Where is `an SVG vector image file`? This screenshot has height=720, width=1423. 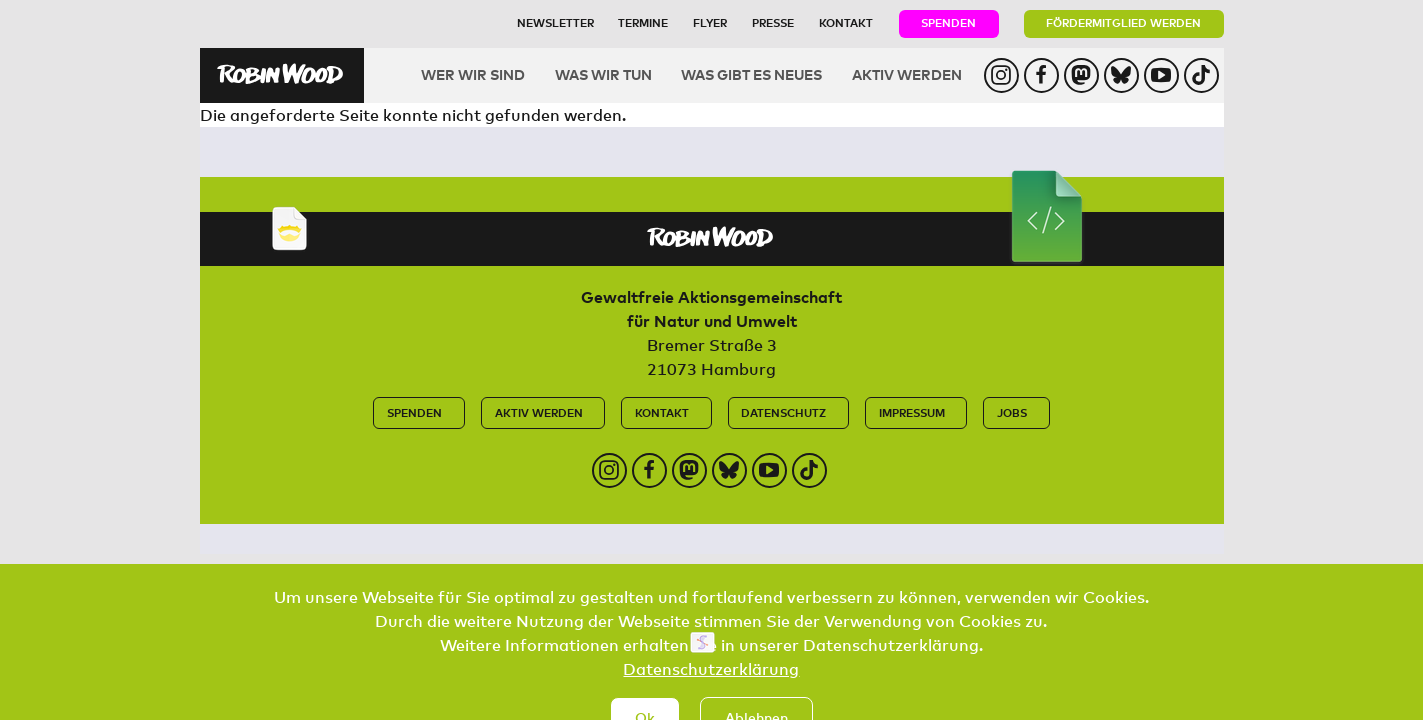
an SVG vector image file is located at coordinates (702, 641).